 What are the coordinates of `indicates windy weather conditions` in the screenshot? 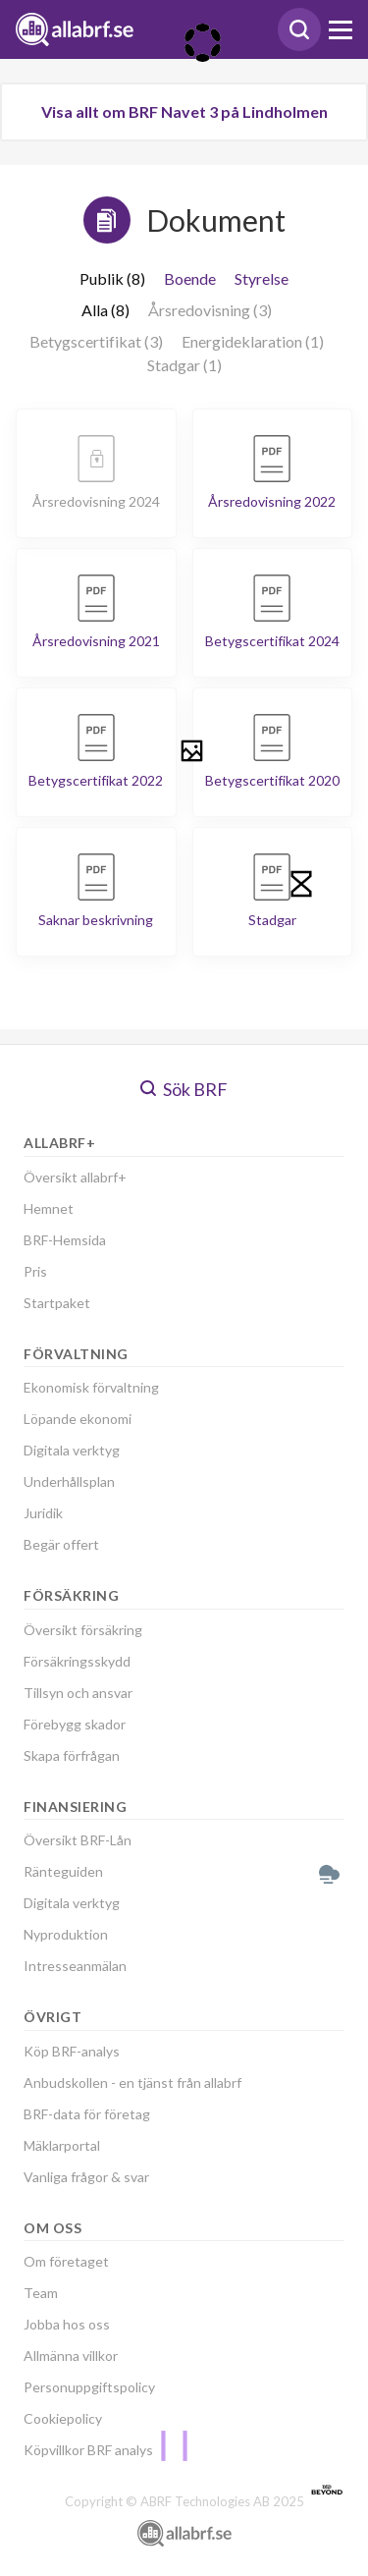 It's located at (329, 1873).